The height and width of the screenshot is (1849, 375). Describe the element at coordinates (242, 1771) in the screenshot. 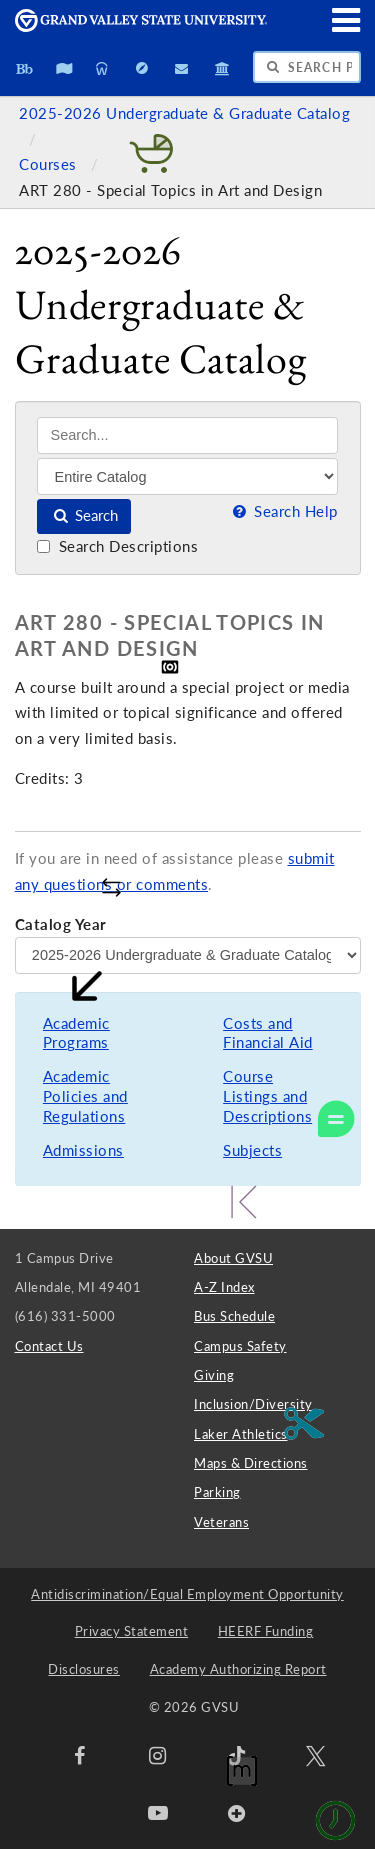

I see `link to Matrix messaging platform` at that location.